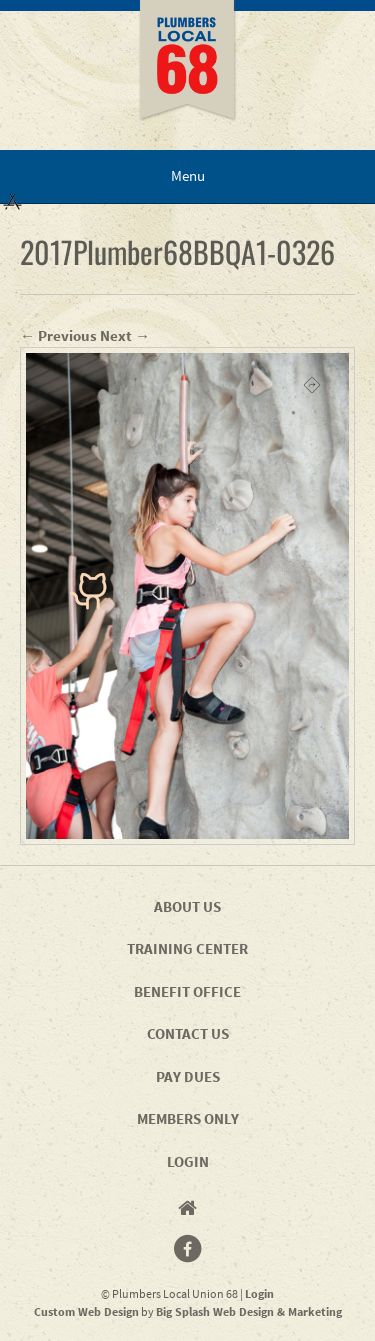 This screenshot has height=1341, width=375. I want to click on indicates a turn or direction change ahead, so click(312, 385).